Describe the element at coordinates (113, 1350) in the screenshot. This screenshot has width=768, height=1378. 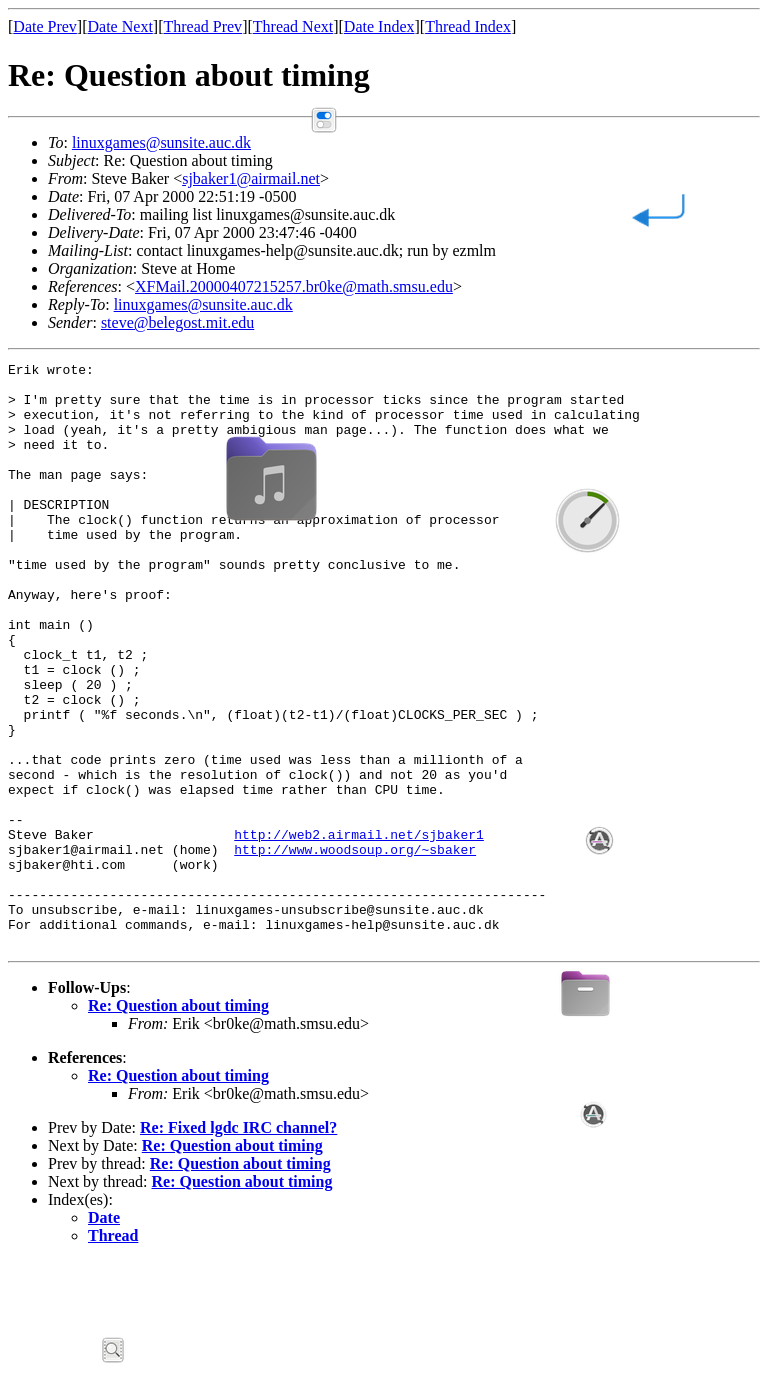
I see `open the log viewer application` at that location.